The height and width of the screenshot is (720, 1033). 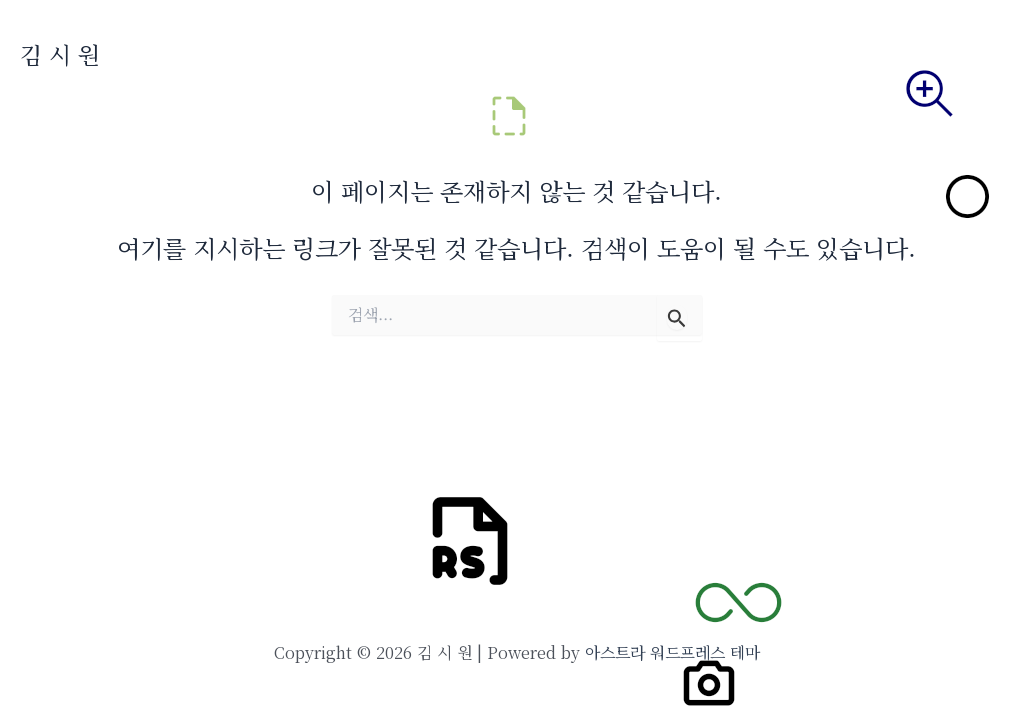 What do you see at coordinates (929, 93) in the screenshot?
I see `zoom in on the current view` at bounding box center [929, 93].